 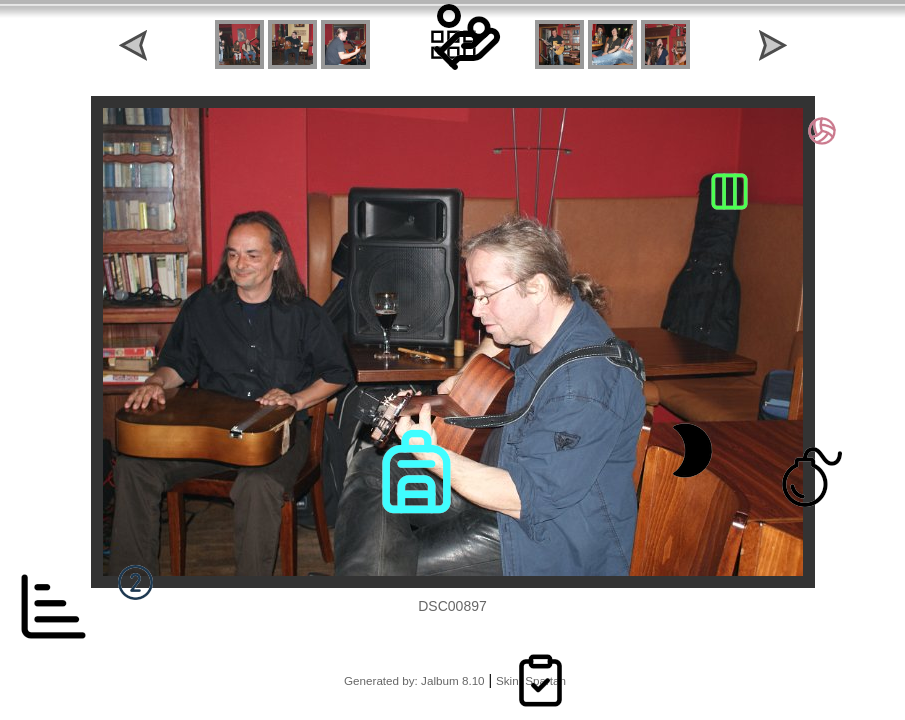 I want to click on view growth analytics or statistics, so click(x=53, y=606).